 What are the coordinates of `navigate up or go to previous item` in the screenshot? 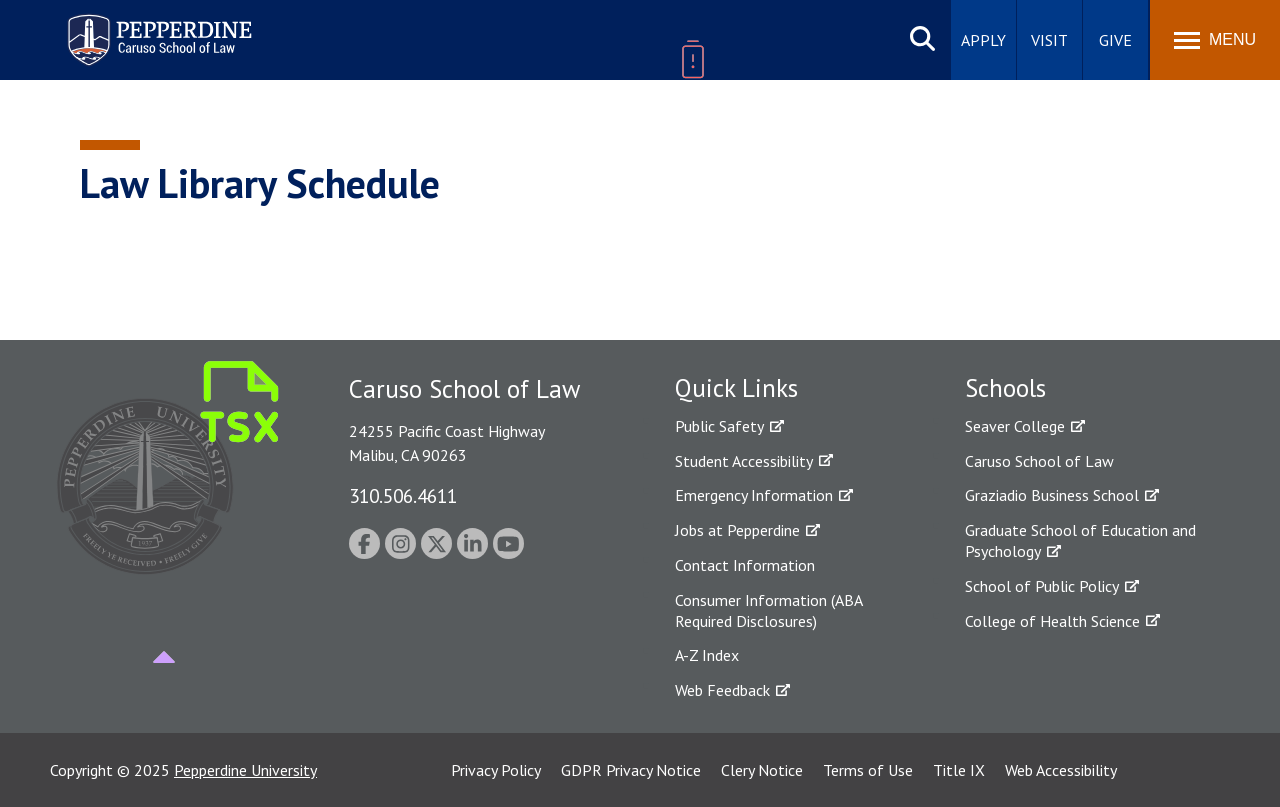 It's located at (164, 663).